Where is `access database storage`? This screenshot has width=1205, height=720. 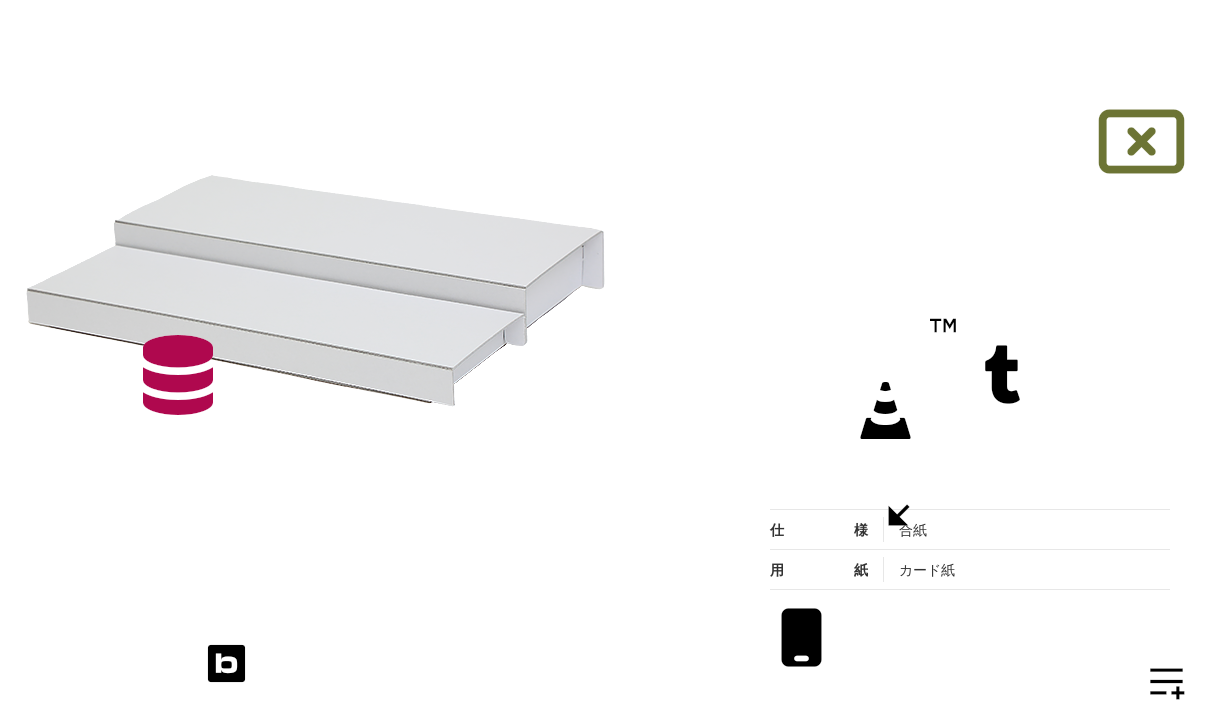 access database storage is located at coordinates (178, 375).